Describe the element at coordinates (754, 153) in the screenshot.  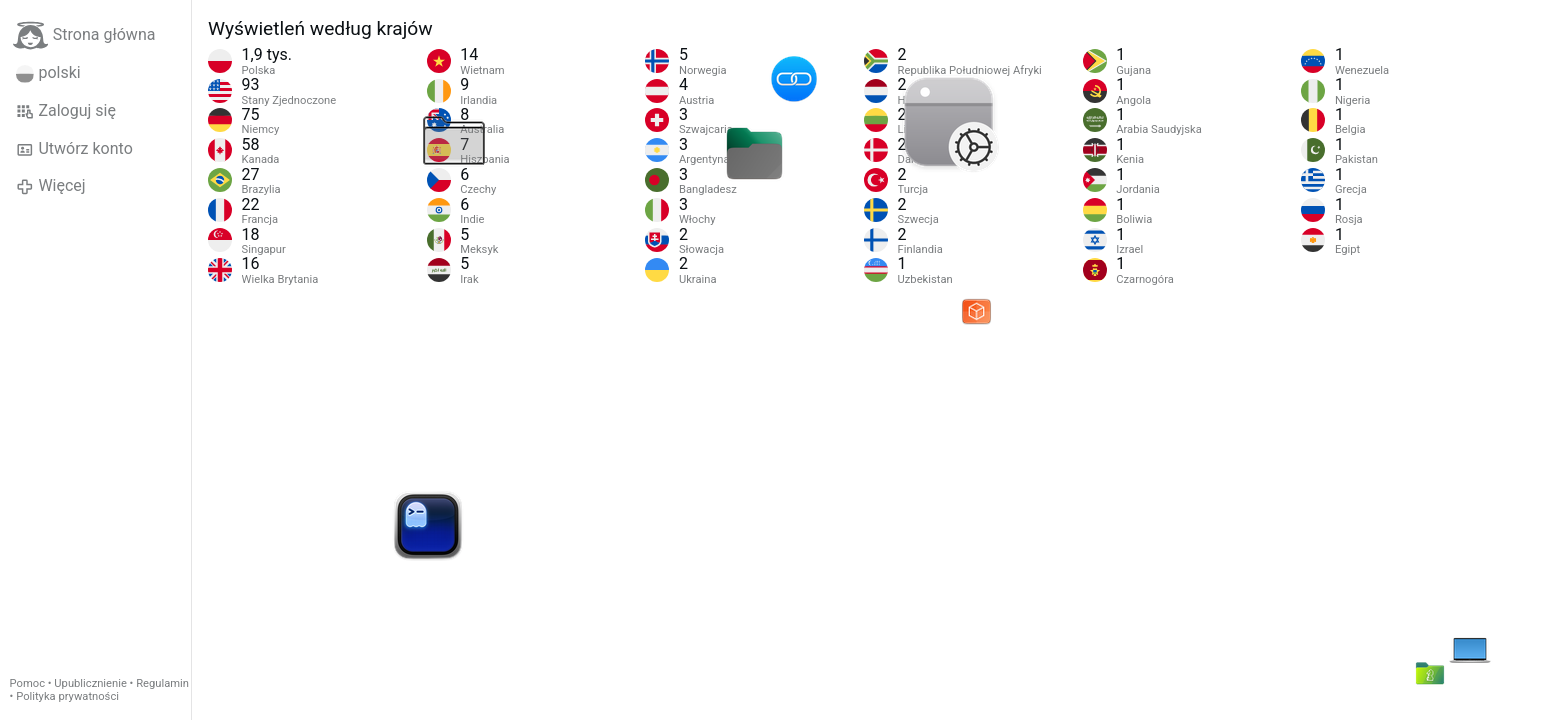
I see `open folder containing files` at that location.